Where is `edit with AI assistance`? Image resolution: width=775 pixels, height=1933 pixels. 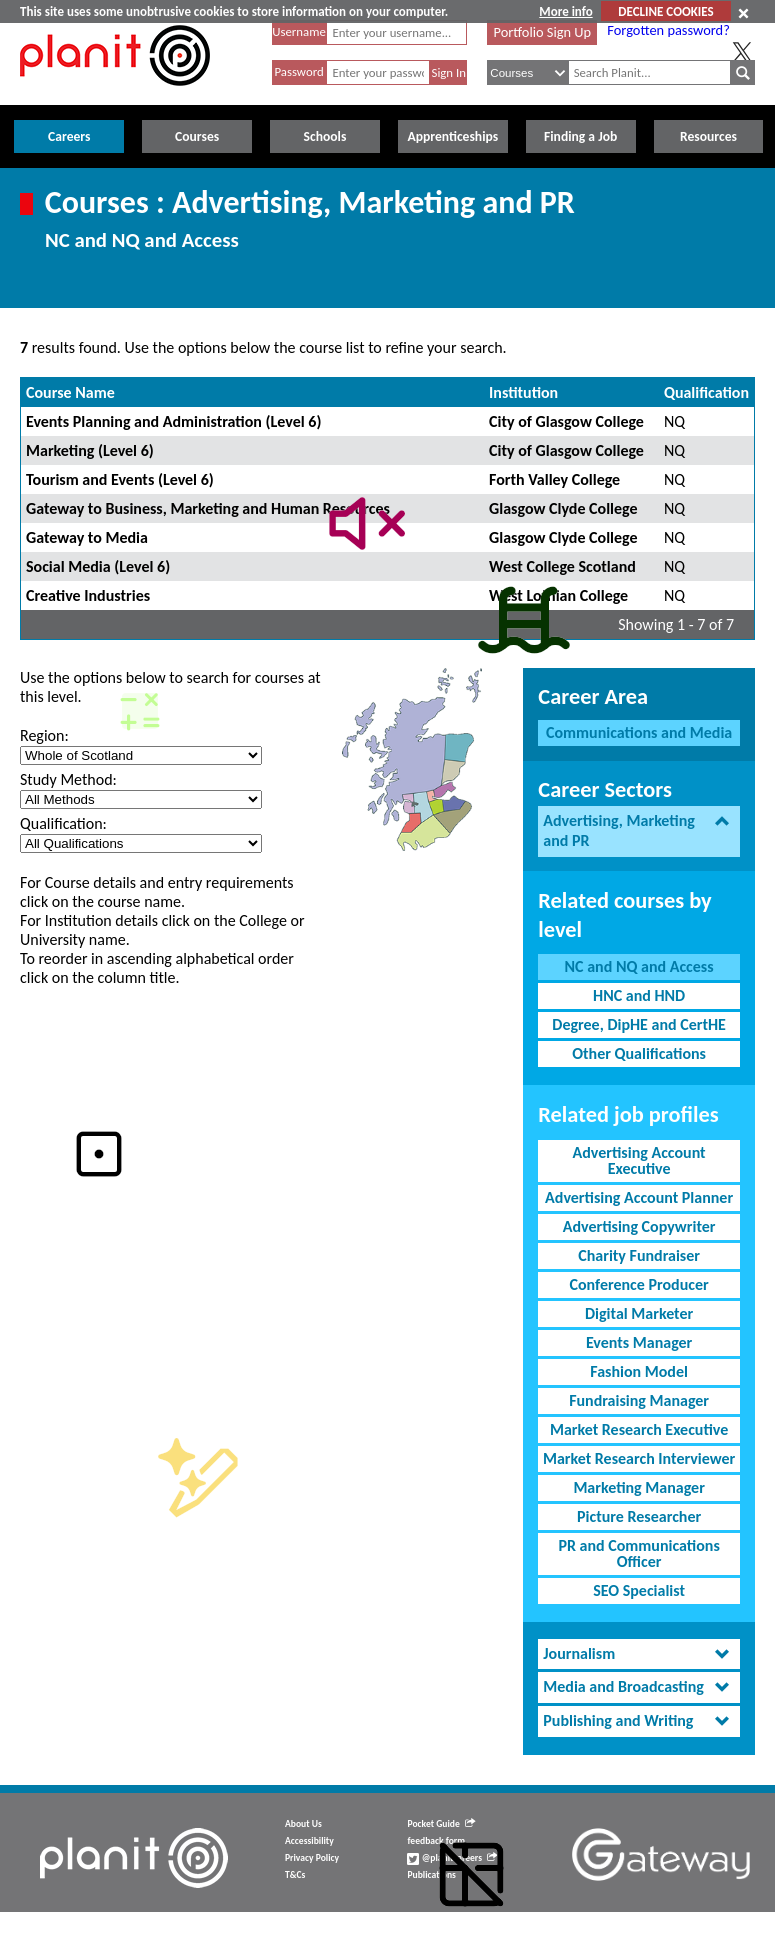 edit with AI assistance is located at coordinates (200, 1480).